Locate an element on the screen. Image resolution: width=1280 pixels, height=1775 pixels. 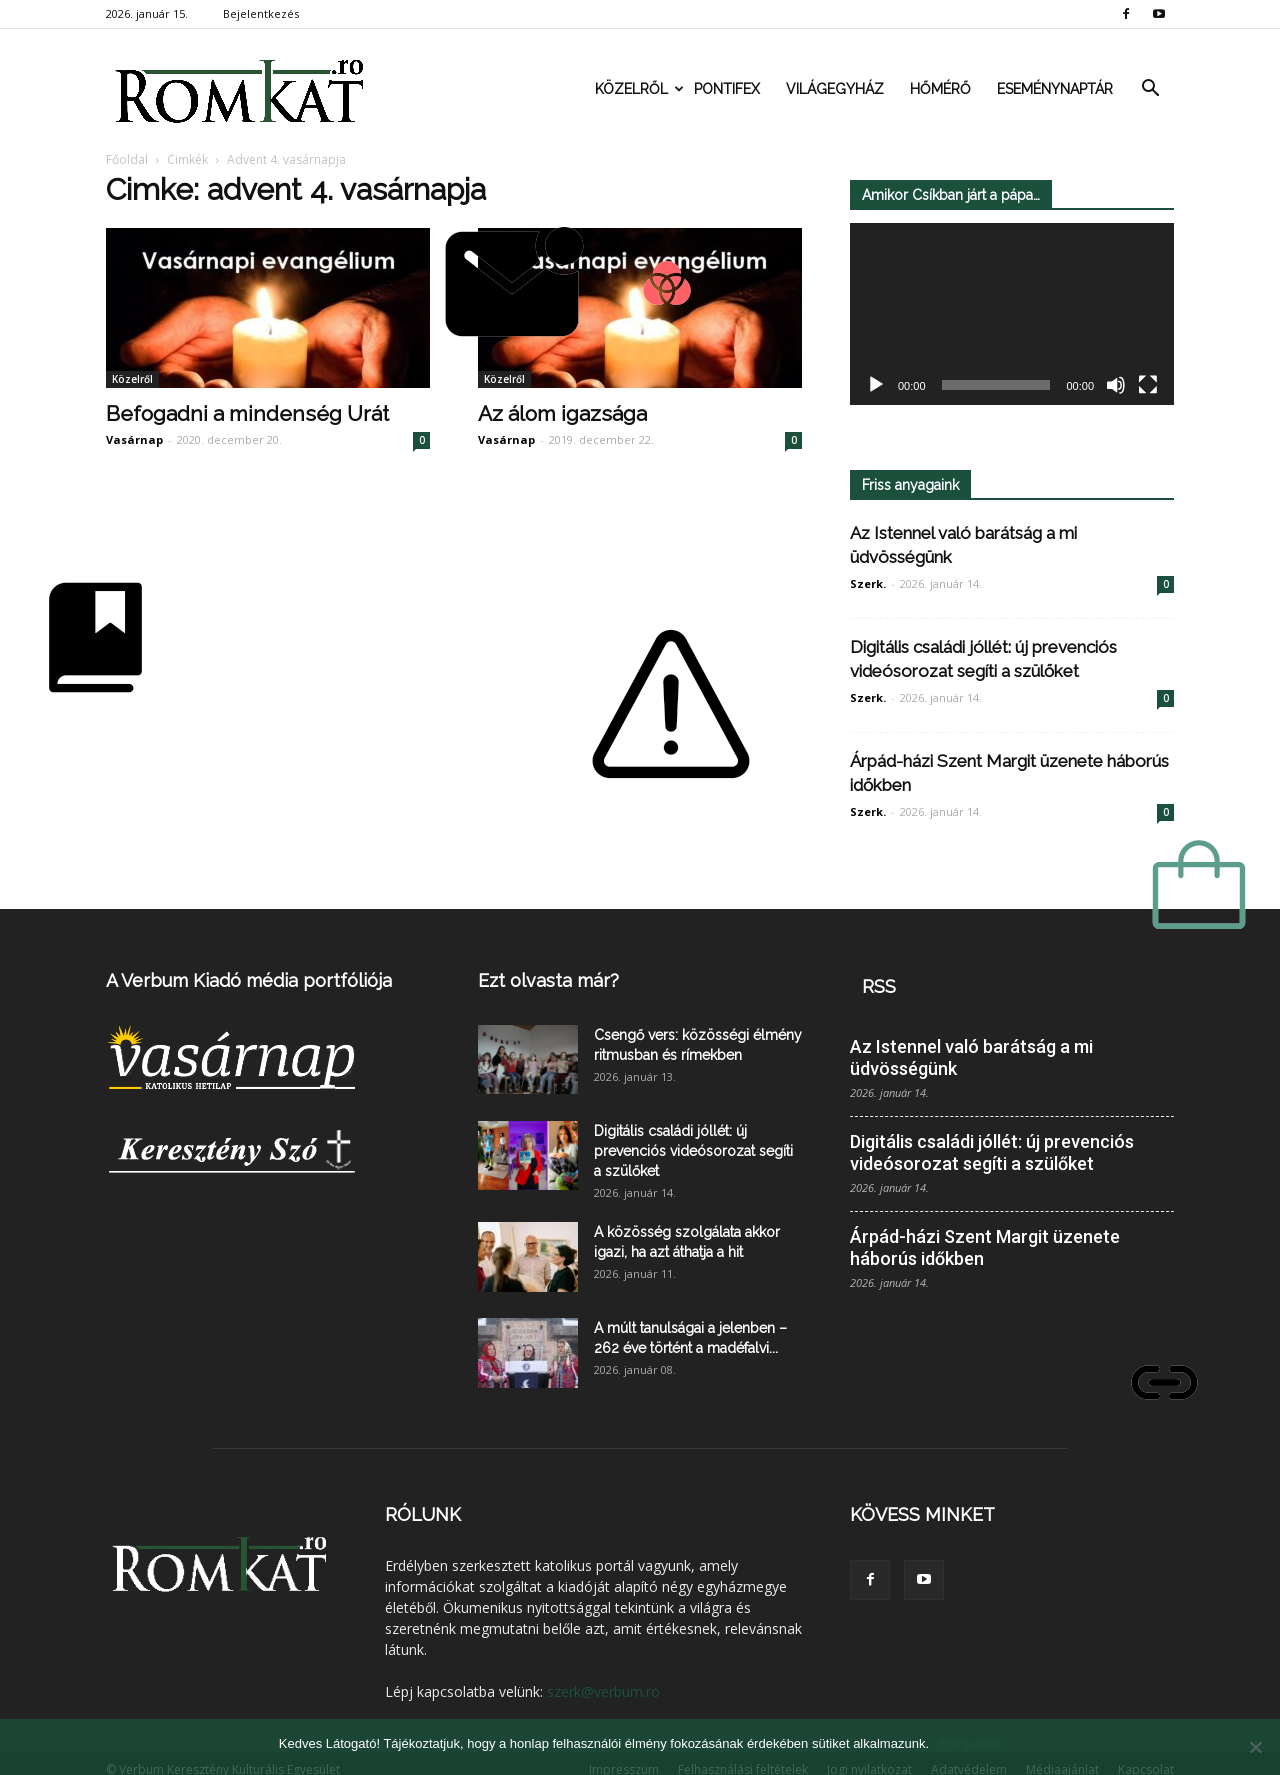
indicates a warning or caution state is located at coordinates (671, 704).